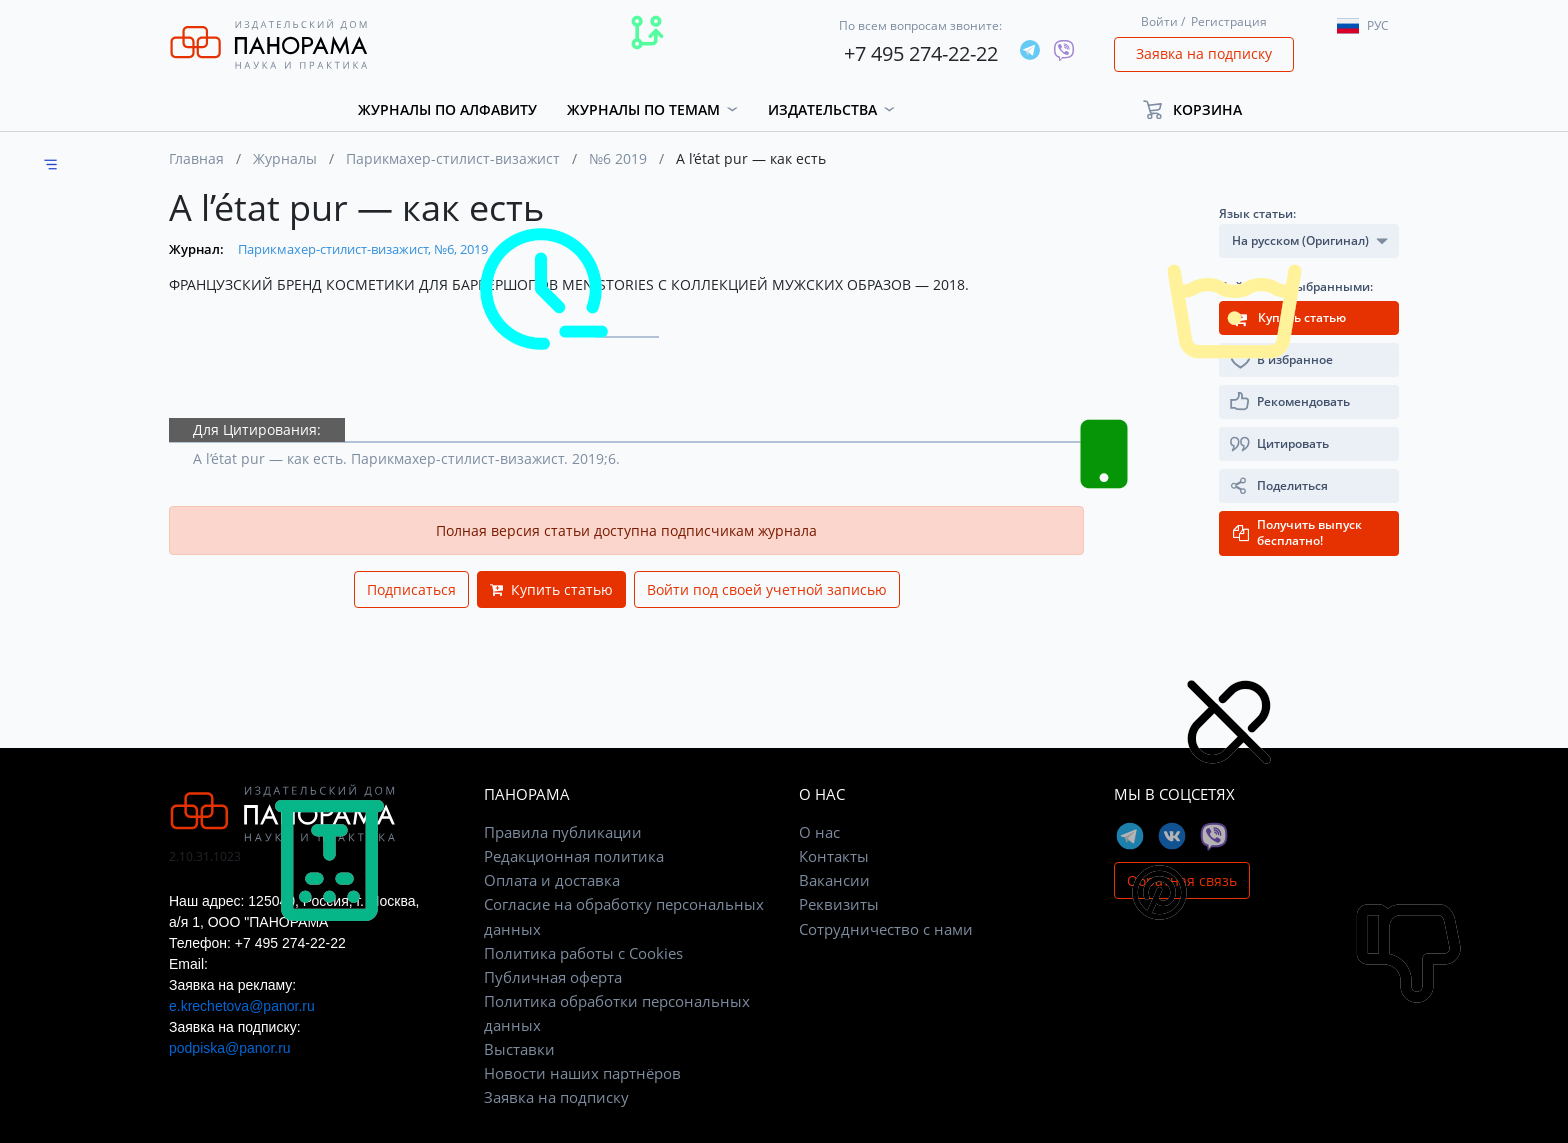 This screenshot has height=1143, width=1568. What do you see at coordinates (541, 289) in the screenshot?
I see `remove time or reduce duration` at bounding box center [541, 289].